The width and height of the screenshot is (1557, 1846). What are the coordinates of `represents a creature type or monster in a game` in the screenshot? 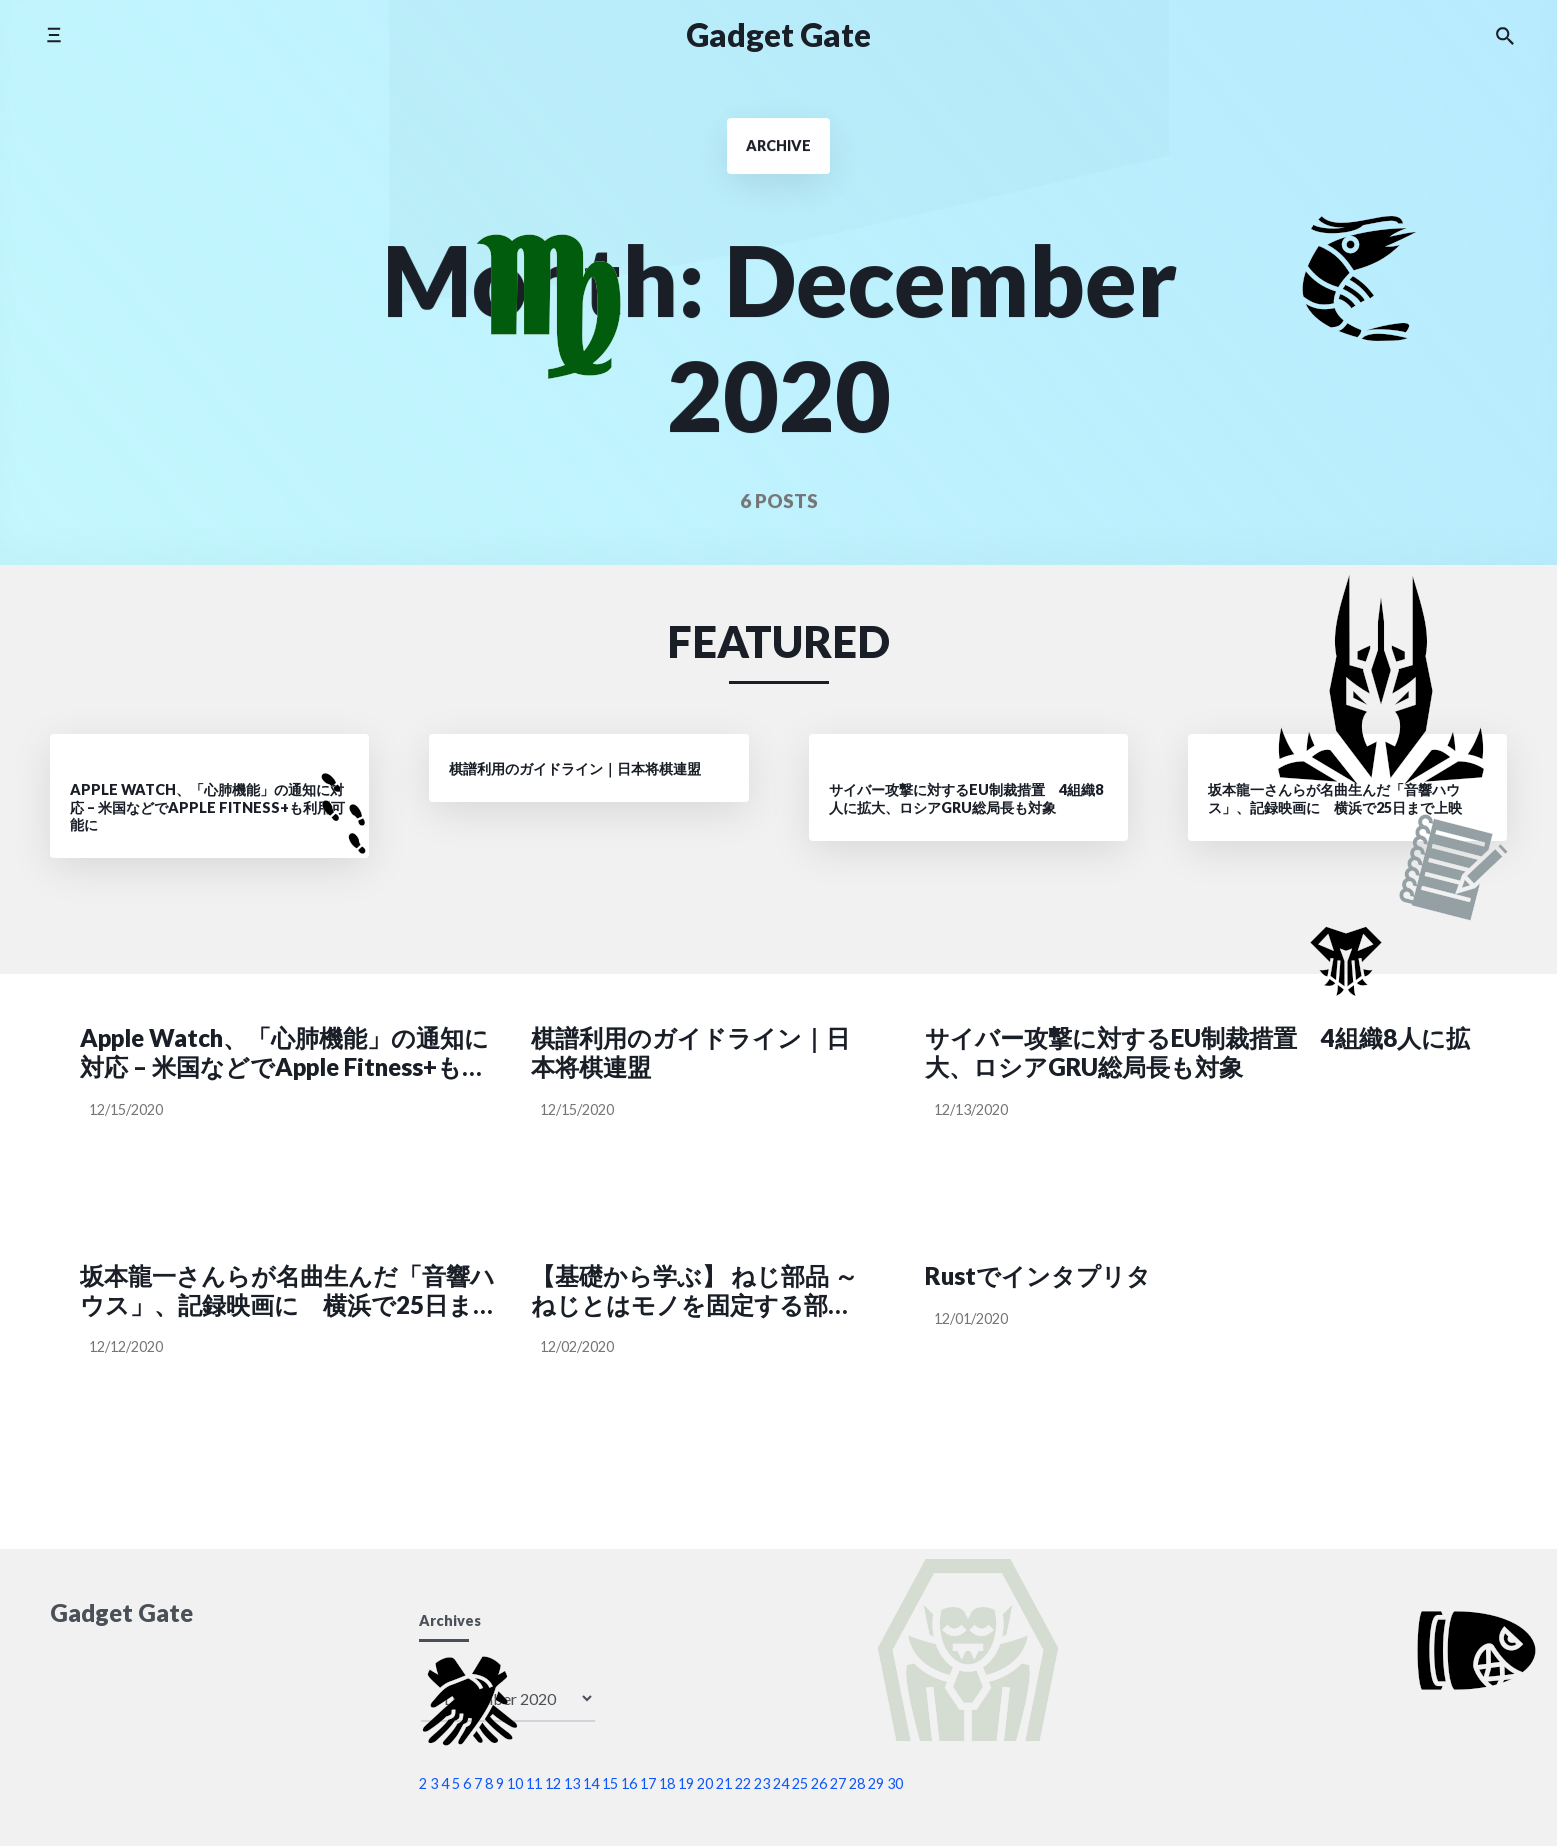 It's located at (1346, 961).